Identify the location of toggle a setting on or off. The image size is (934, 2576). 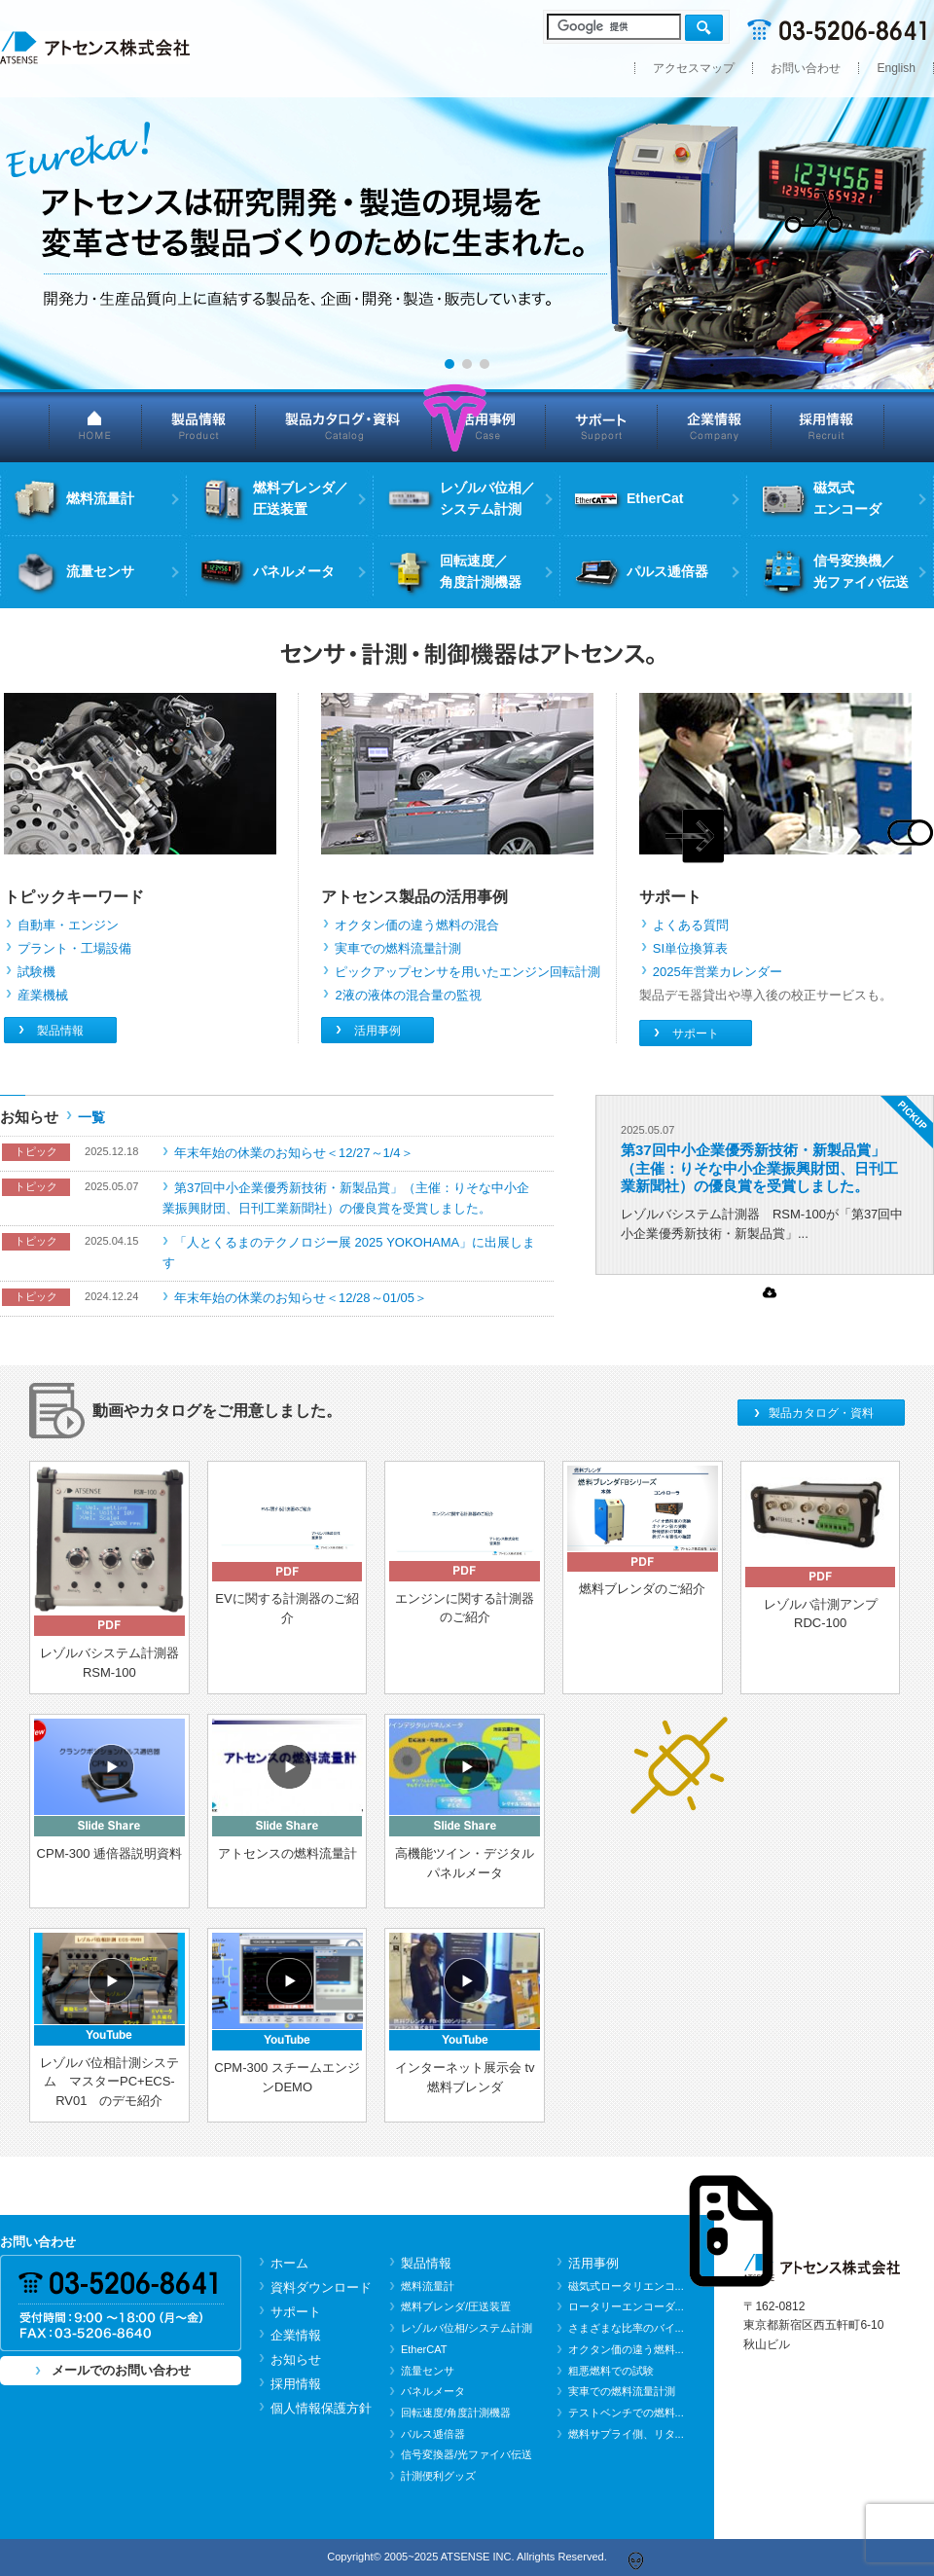
(910, 832).